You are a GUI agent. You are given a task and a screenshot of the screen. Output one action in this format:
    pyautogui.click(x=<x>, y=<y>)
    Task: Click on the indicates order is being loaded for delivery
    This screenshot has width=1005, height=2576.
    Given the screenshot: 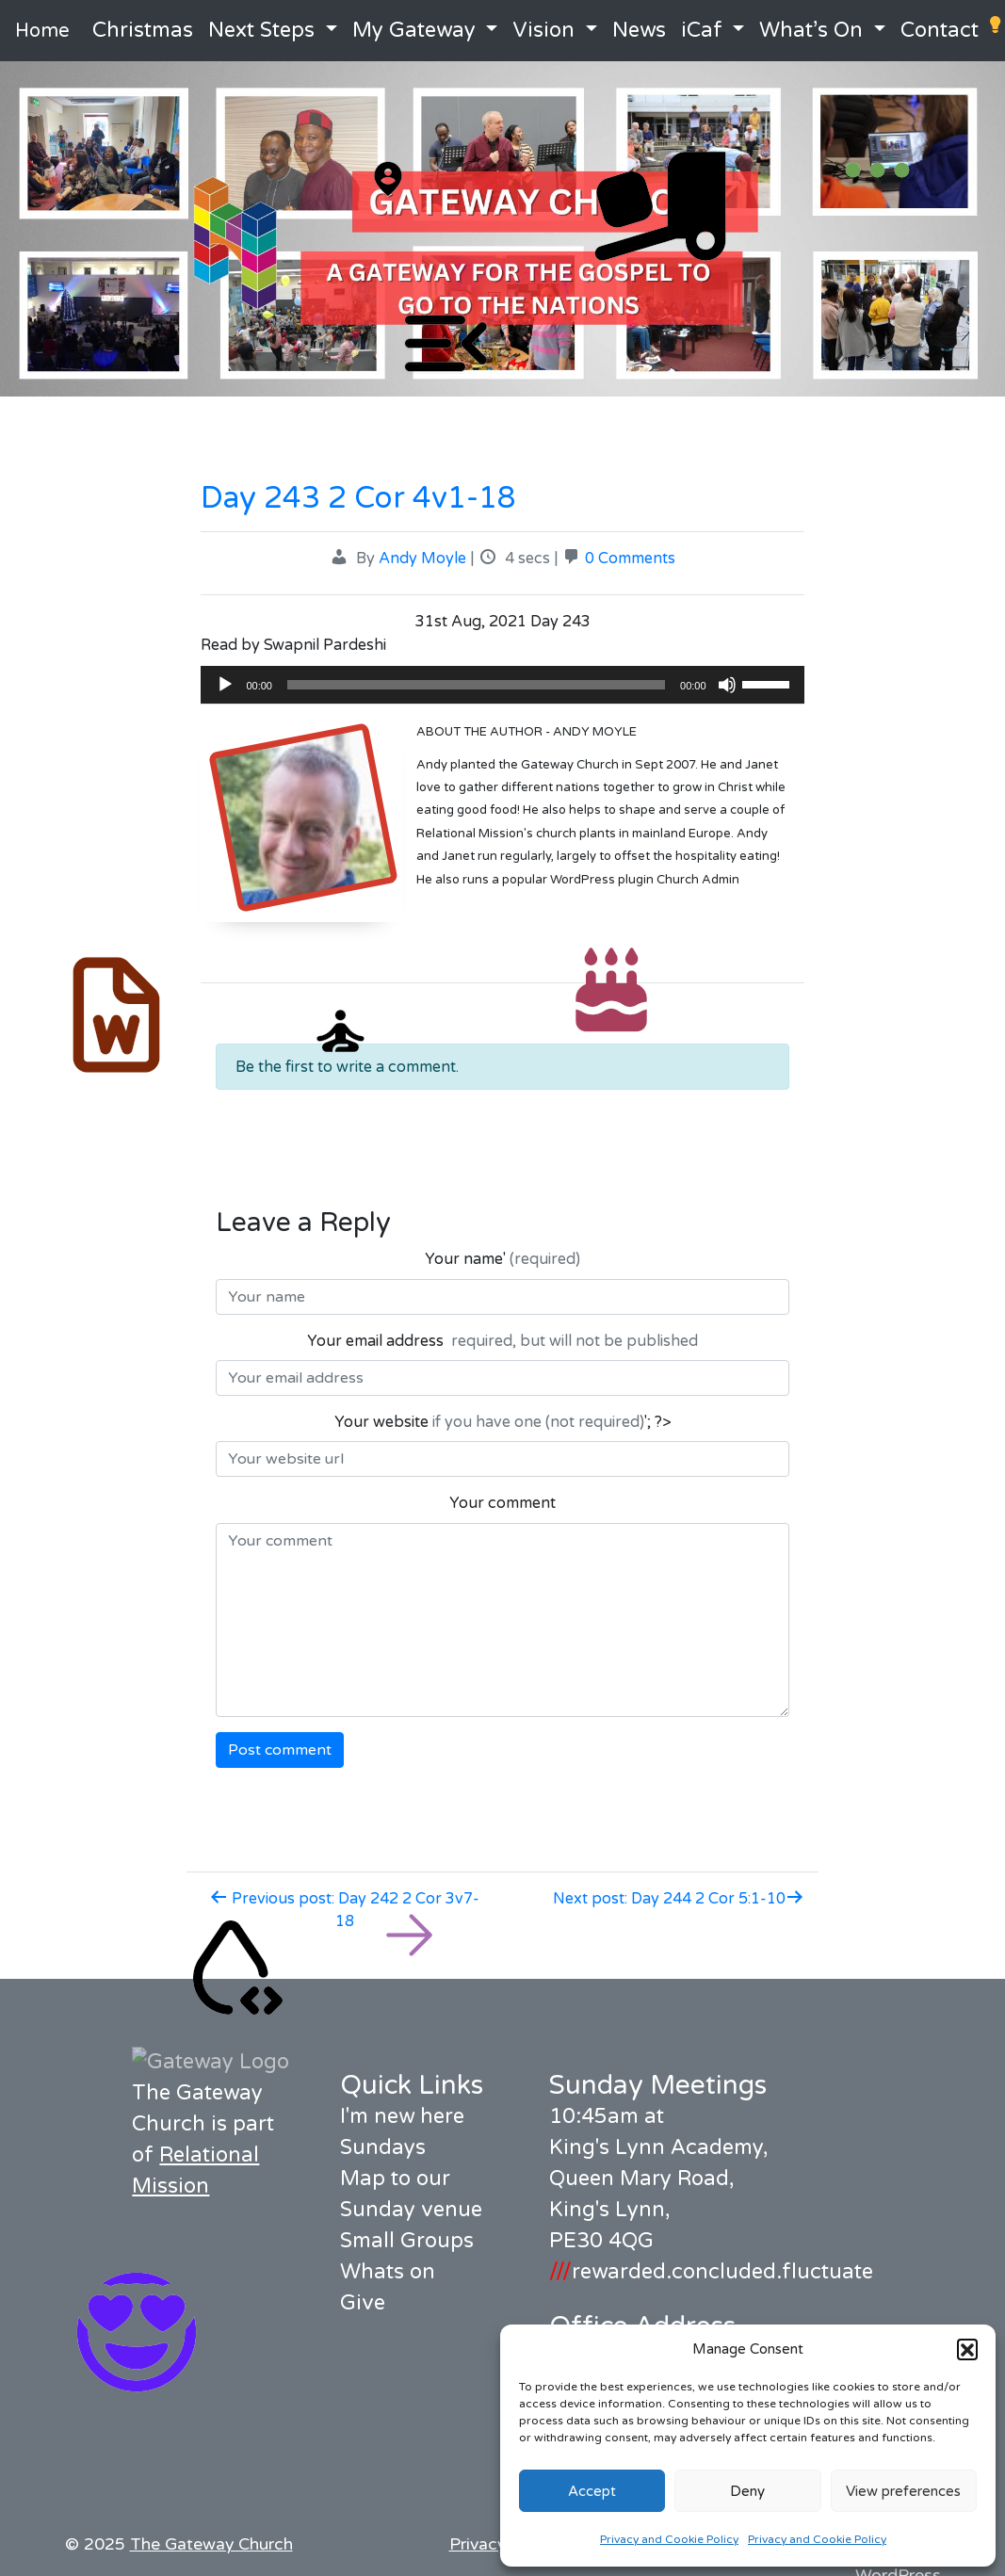 What is the action you would take?
    pyautogui.click(x=660, y=203)
    